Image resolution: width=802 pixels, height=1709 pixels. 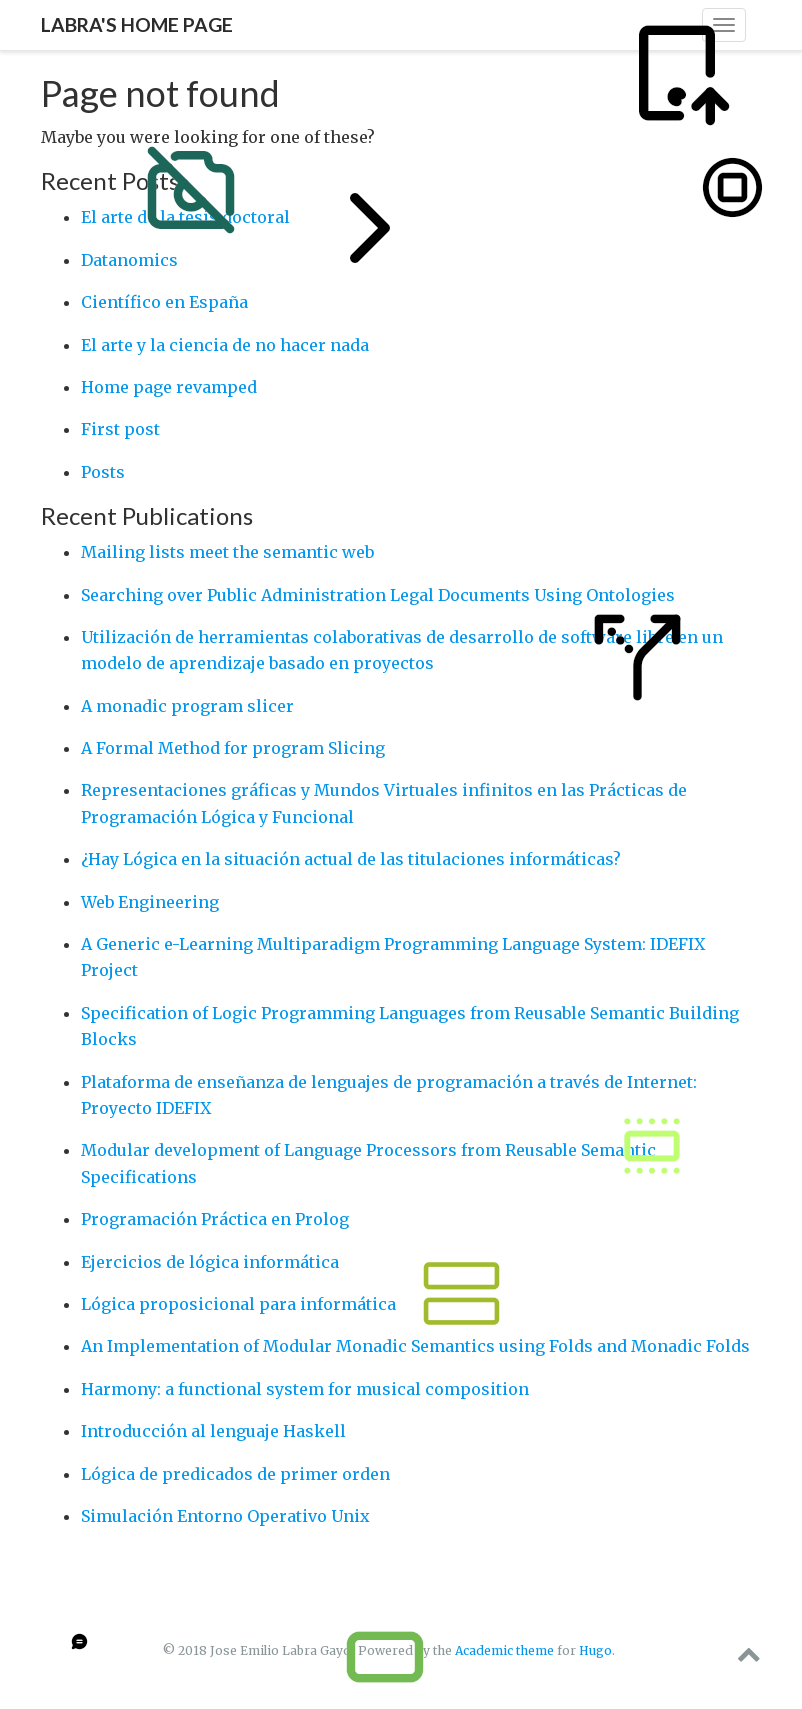 What do you see at coordinates (79, 1641) in the screenshot?
I see `open chat or messaging` at bounding box center [79, 1641].